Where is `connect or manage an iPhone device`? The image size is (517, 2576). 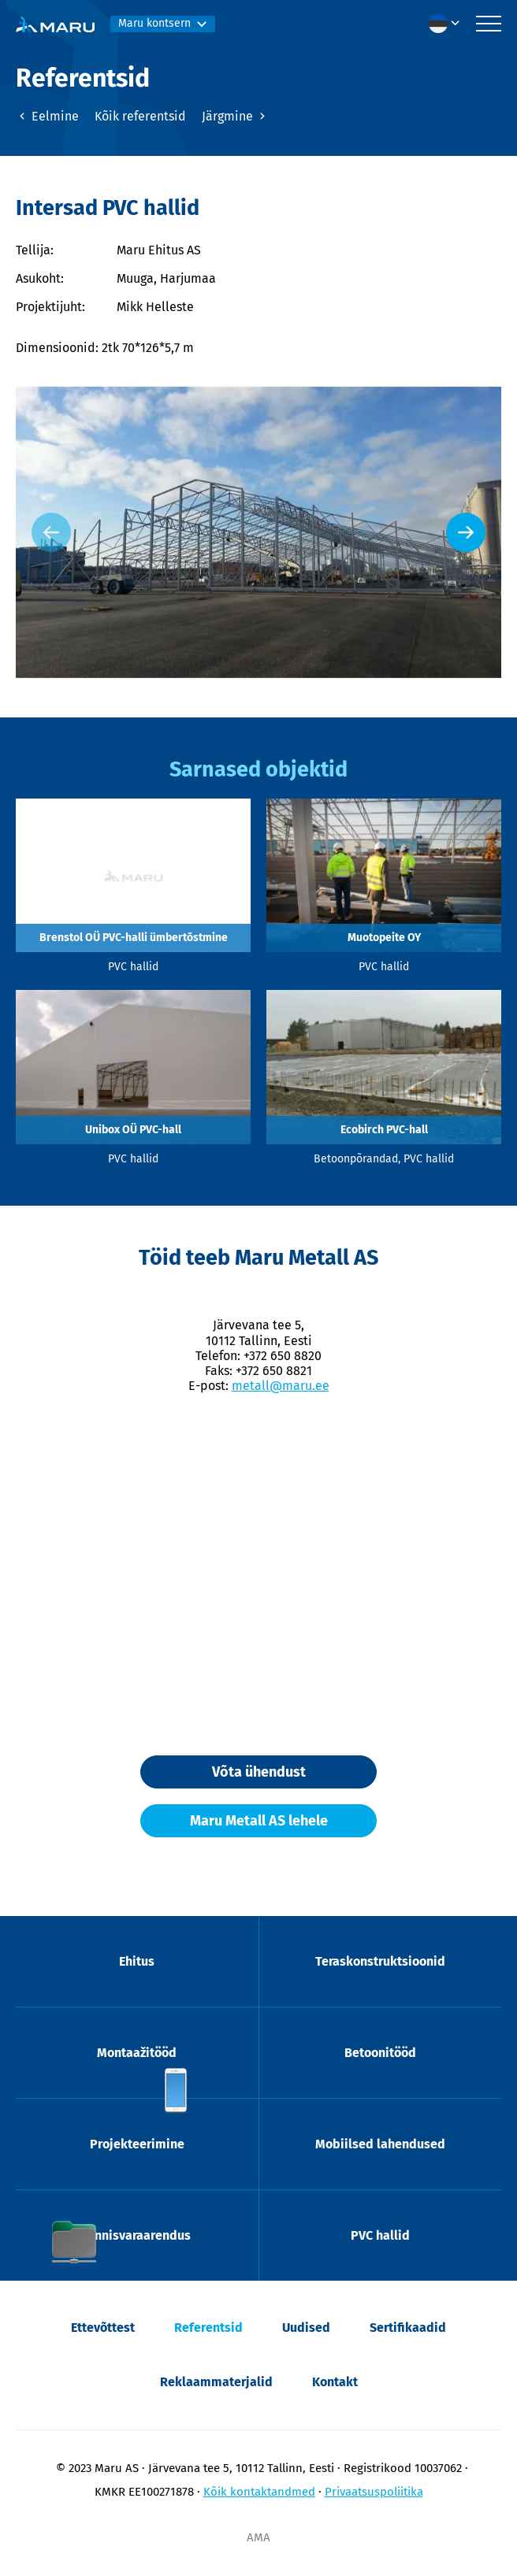 connect or manage an iPhone device is located at coordinates (176, 2091).